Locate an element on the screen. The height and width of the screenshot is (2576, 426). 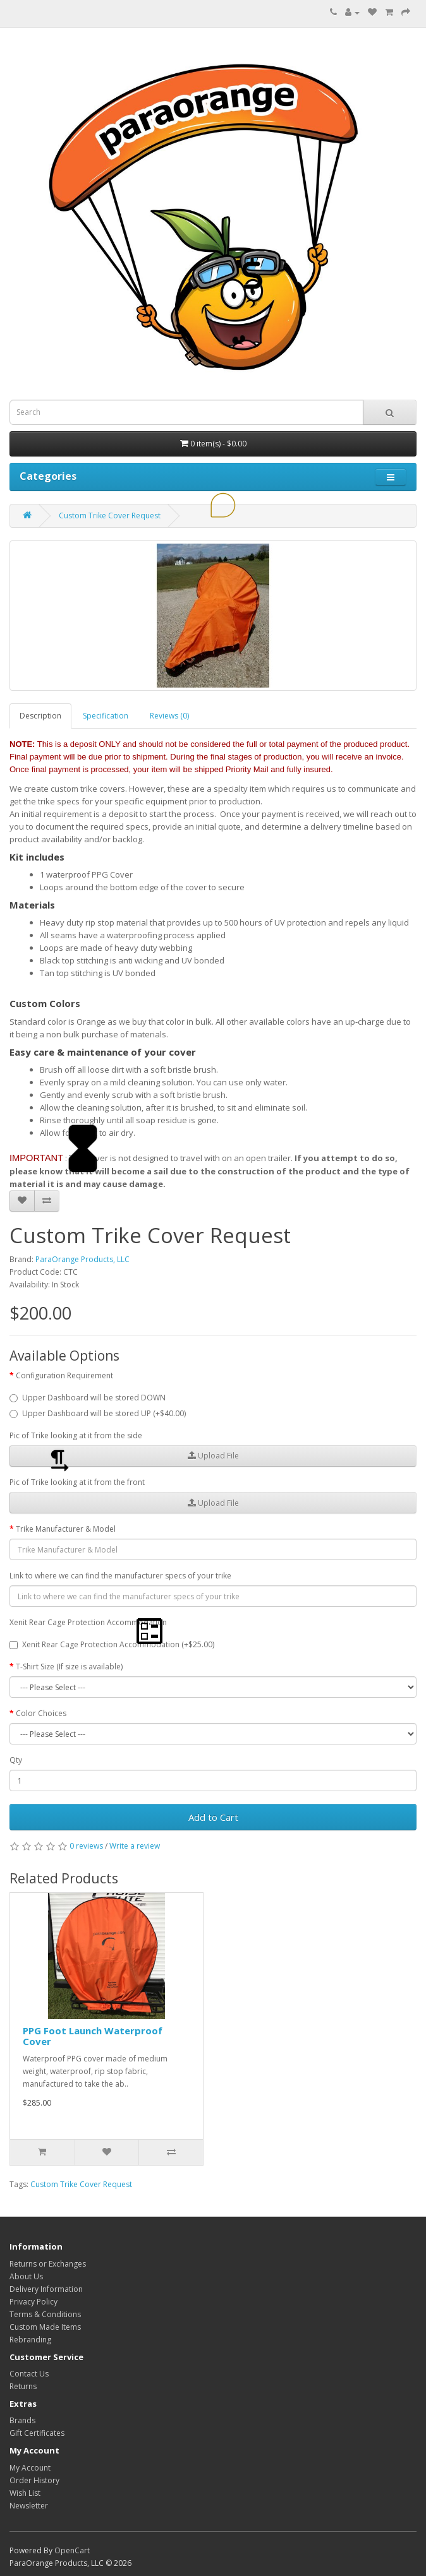
view ballot or voting options is located at coordinates (149, 1631).